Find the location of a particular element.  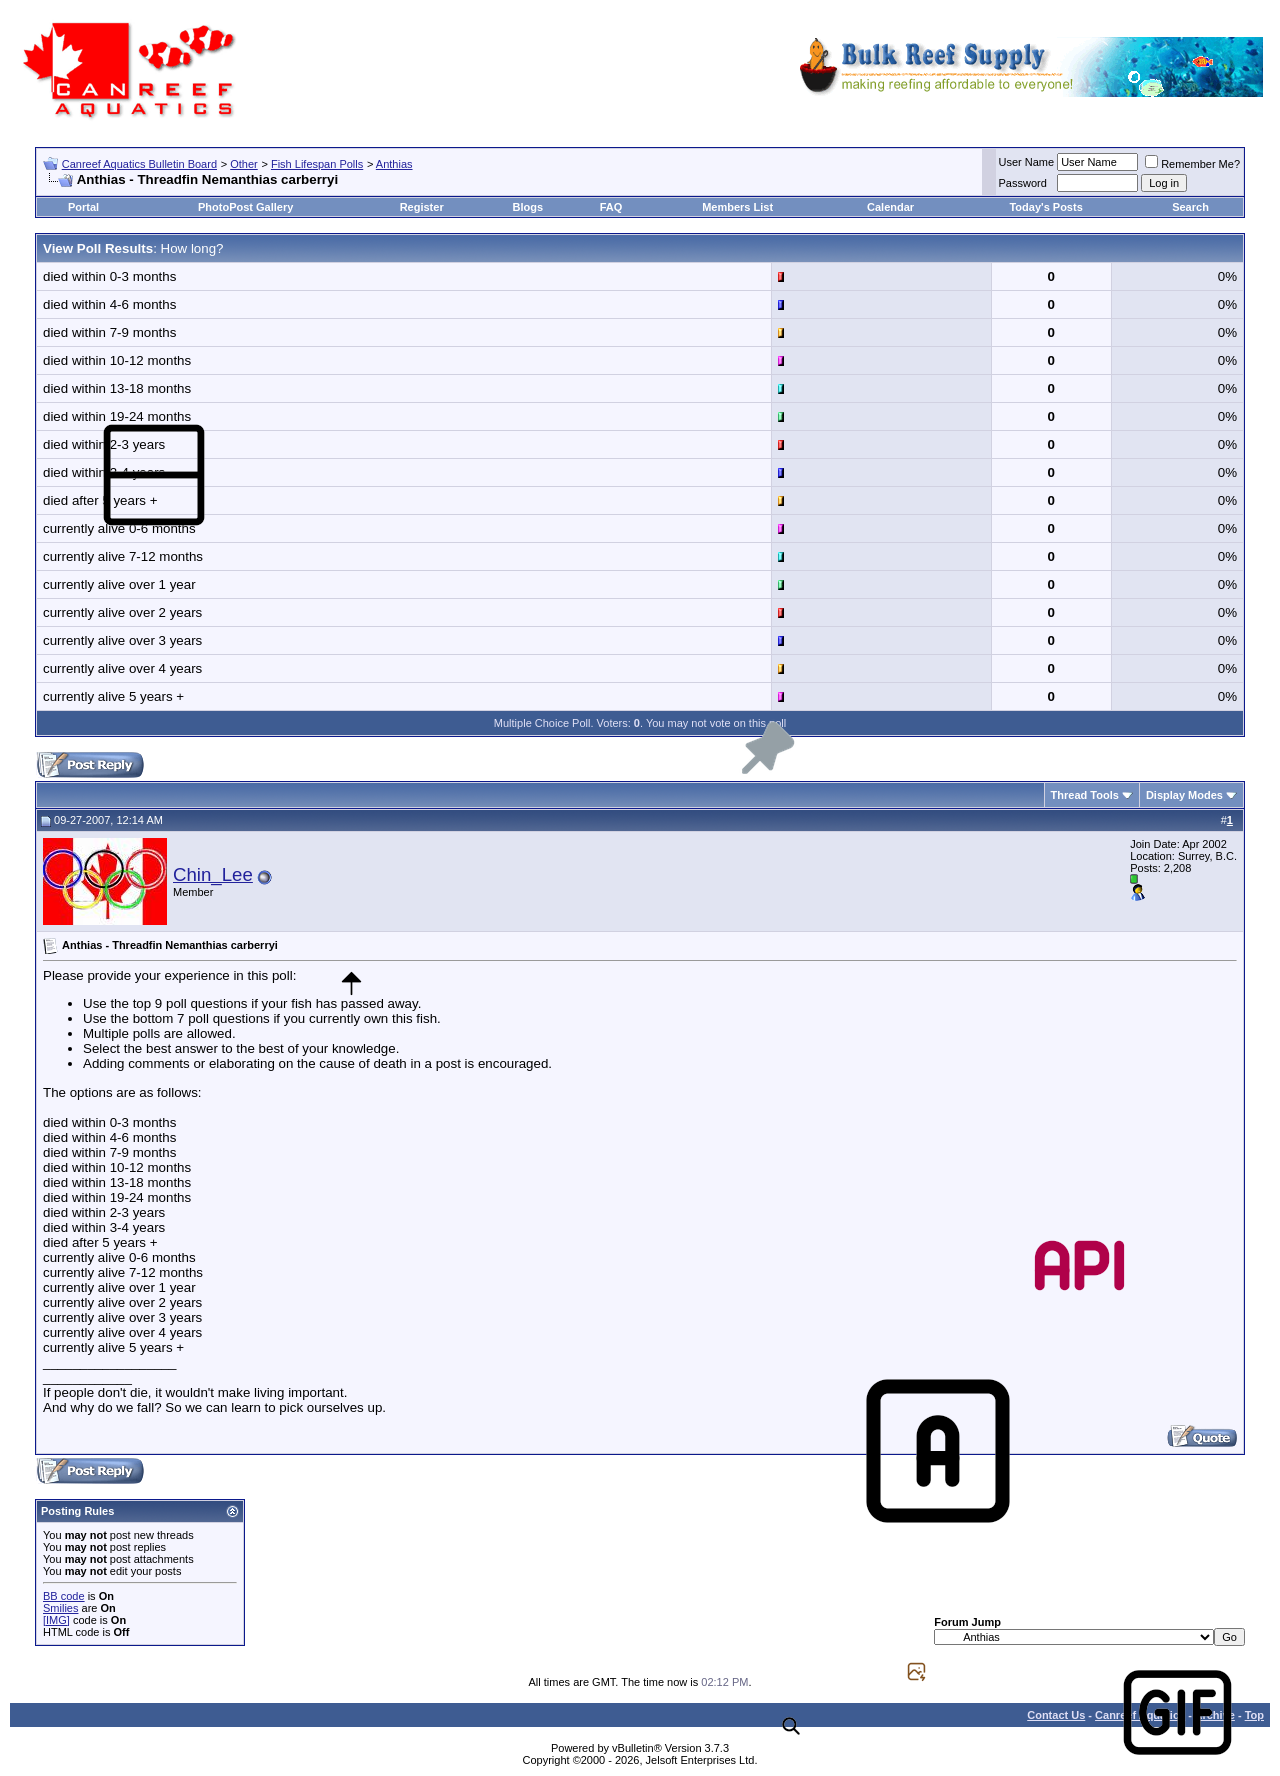

quick photo enhancement or auto-fix is located at coordinates (916, 1671).